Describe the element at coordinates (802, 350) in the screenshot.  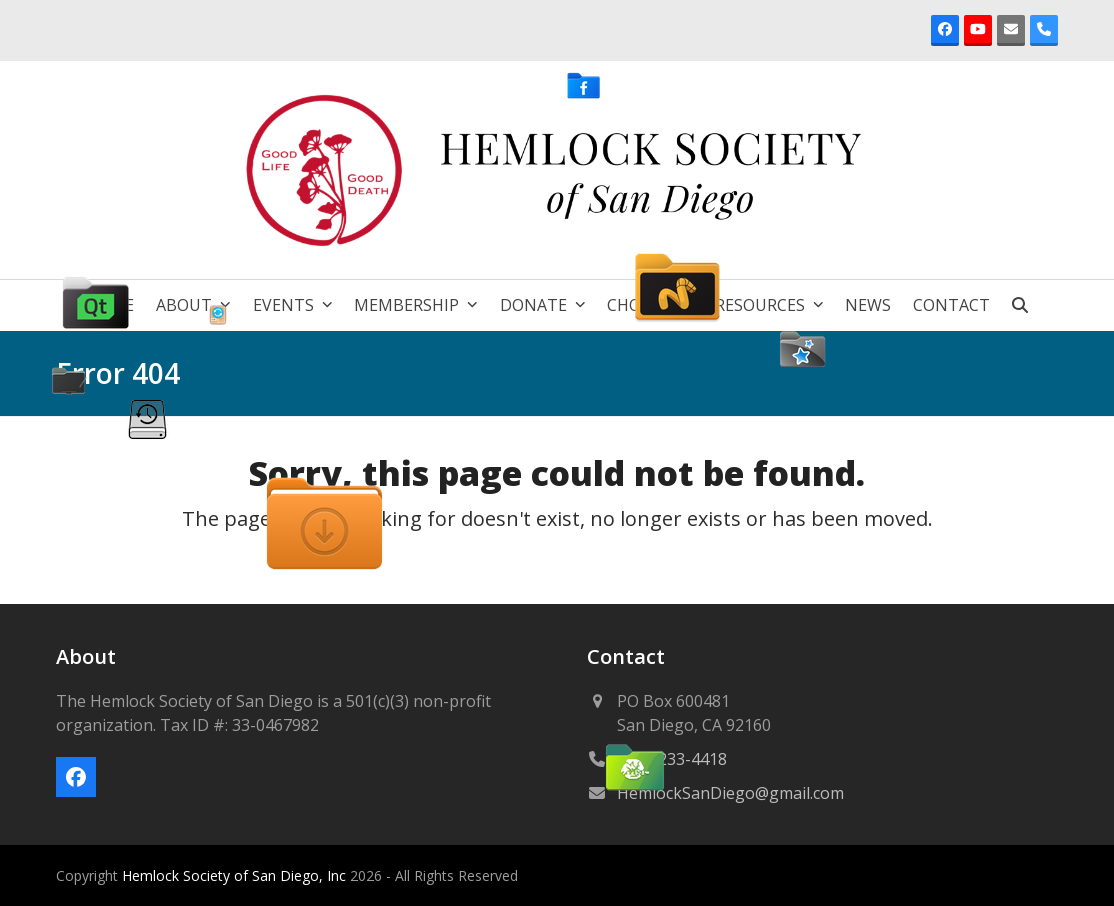
I see `open your Anki flashcard collection folder` at that location.